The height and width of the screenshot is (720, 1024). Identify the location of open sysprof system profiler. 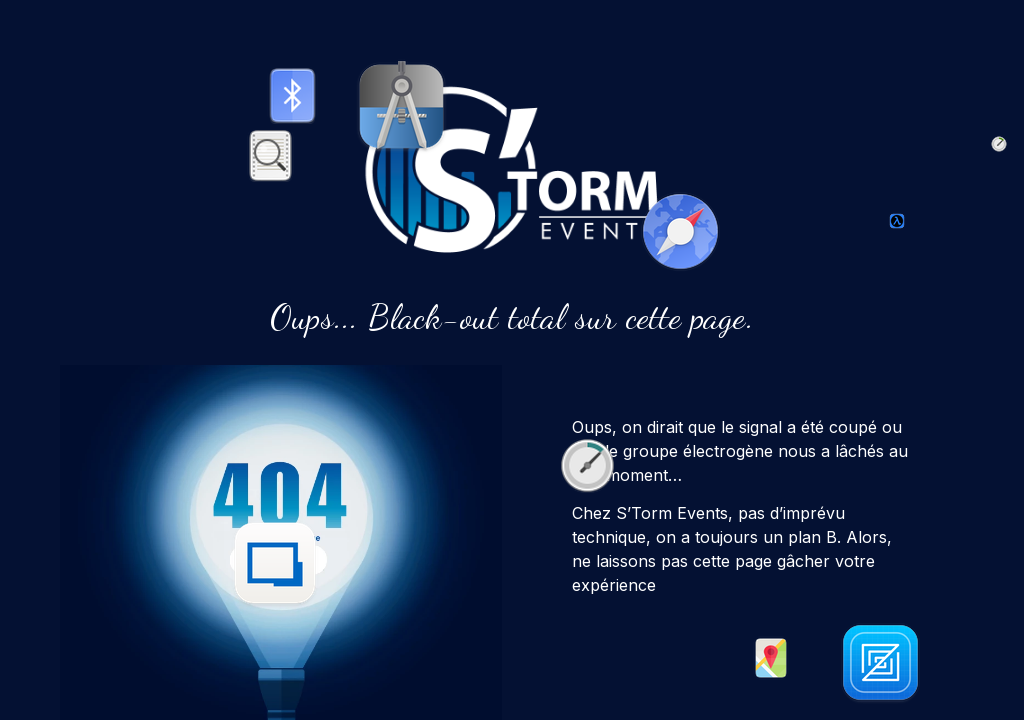
(587, 465).